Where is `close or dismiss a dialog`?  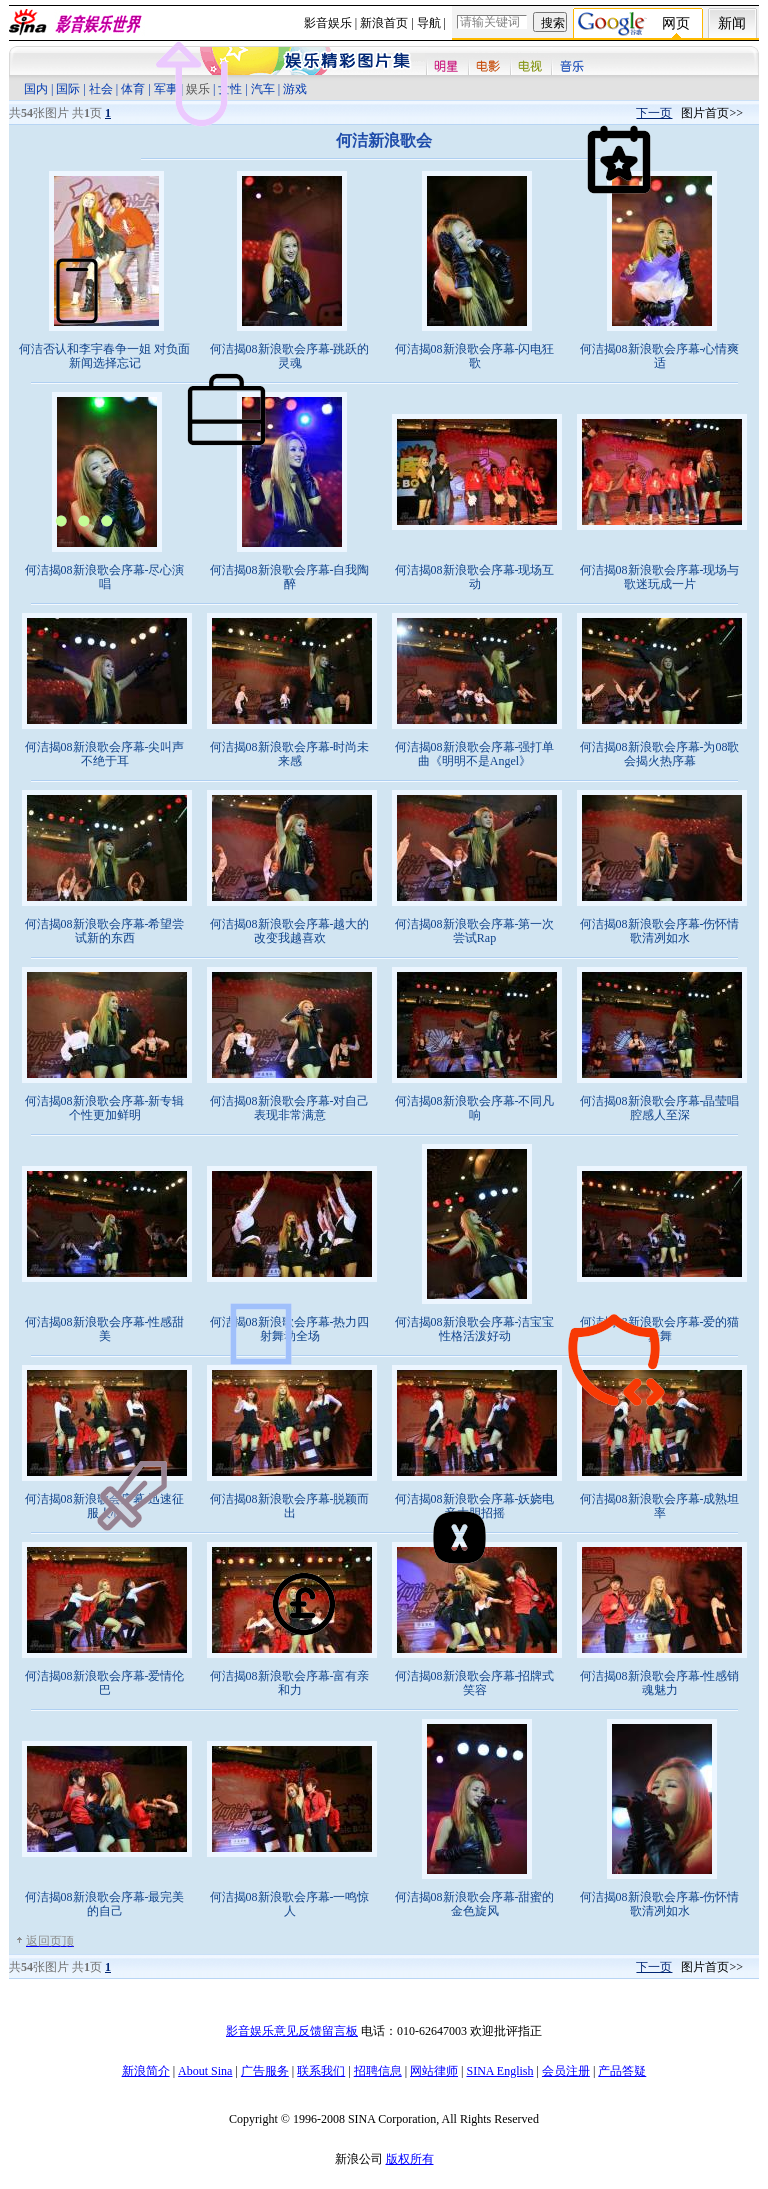
close or dismiss a dialog is located at coordinates (459, 1537).